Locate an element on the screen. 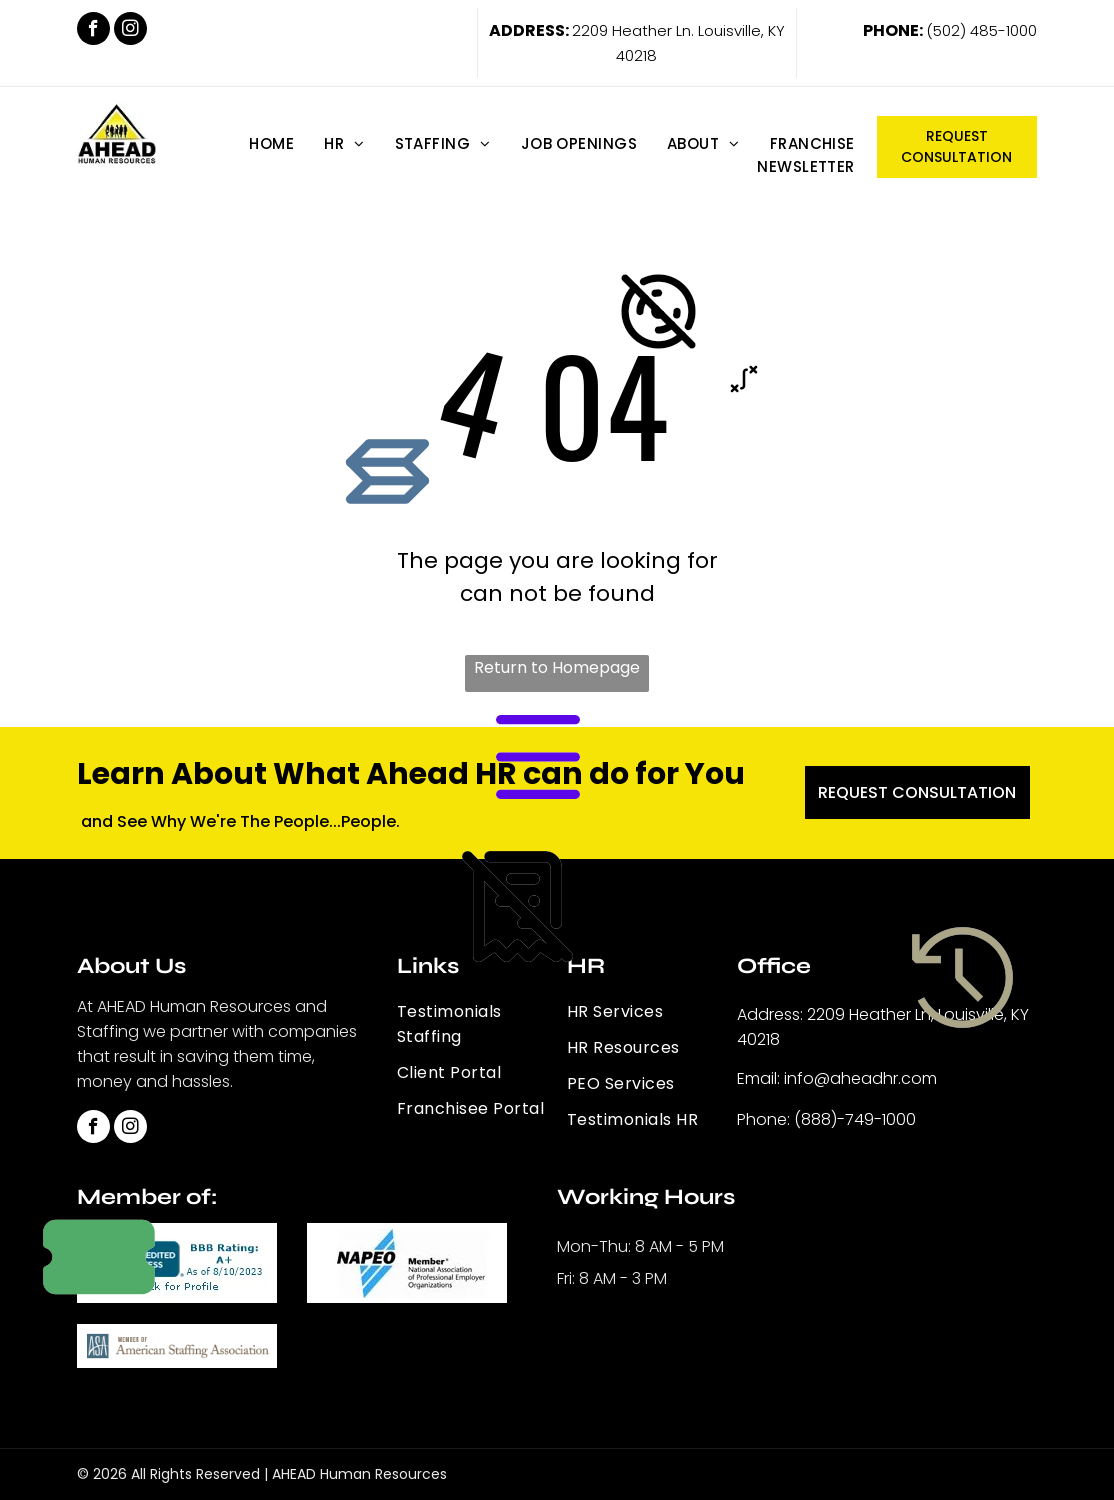  view solana cryptocurrency balance is located at coordinates (387, 471).